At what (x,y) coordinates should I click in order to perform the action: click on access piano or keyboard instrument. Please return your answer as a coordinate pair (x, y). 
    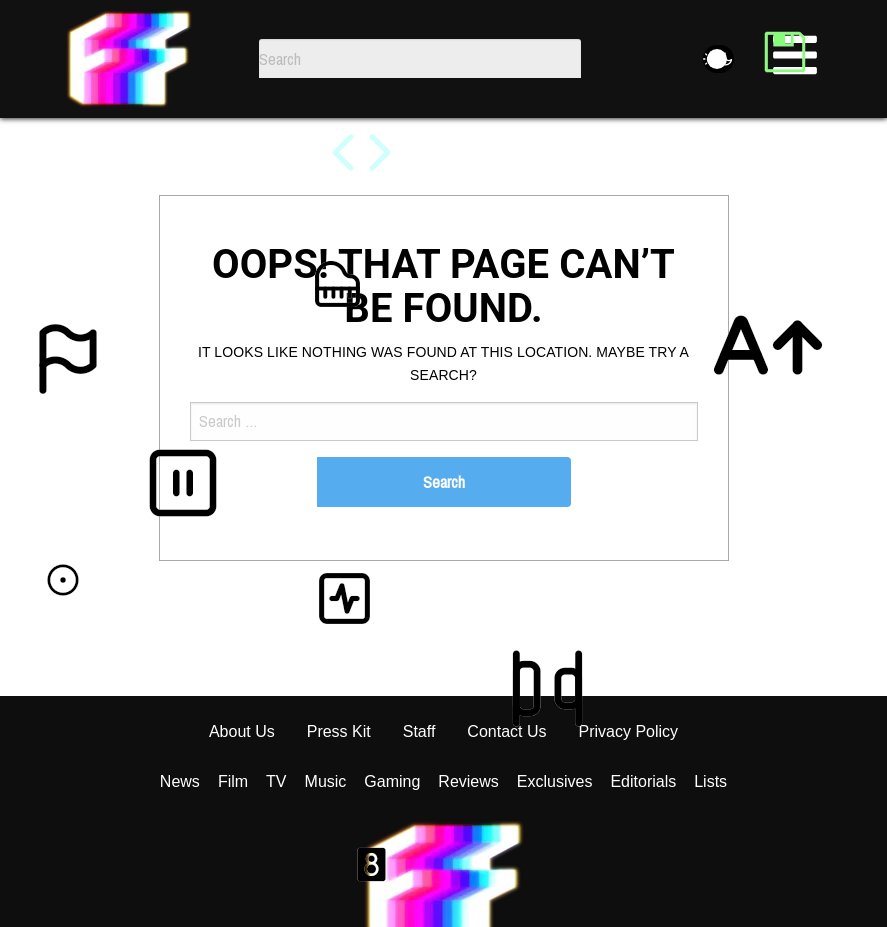
    Looking at the image, I should click on (337, 284).